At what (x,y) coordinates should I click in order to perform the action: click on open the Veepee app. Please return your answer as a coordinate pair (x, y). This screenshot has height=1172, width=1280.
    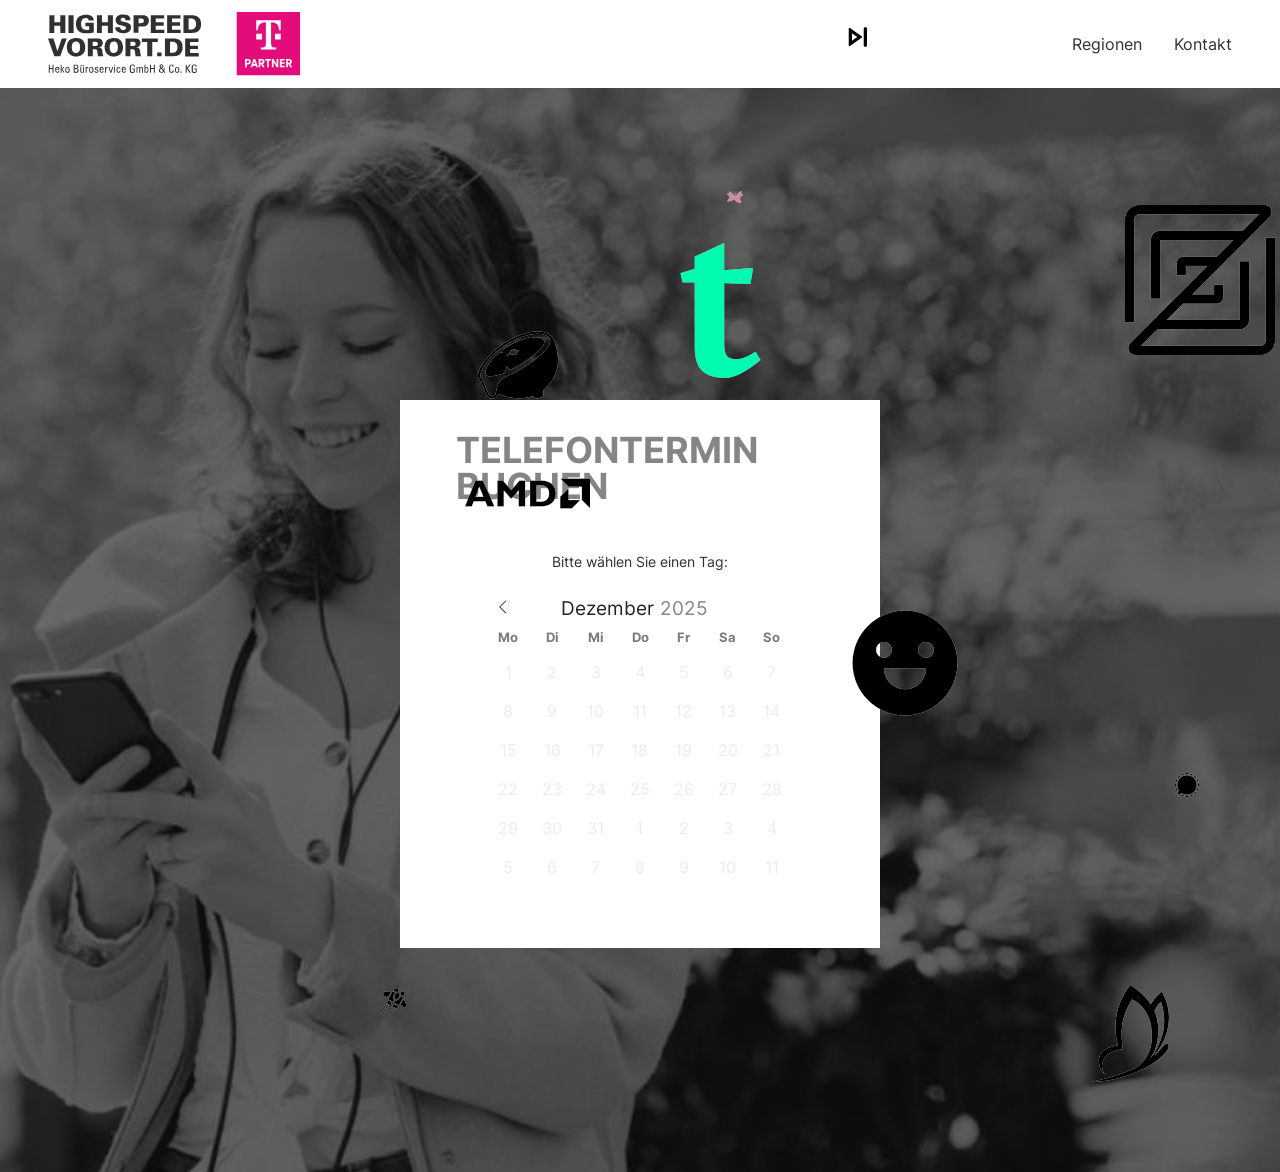
    Looking at the image, I should click on (1130, 1033).